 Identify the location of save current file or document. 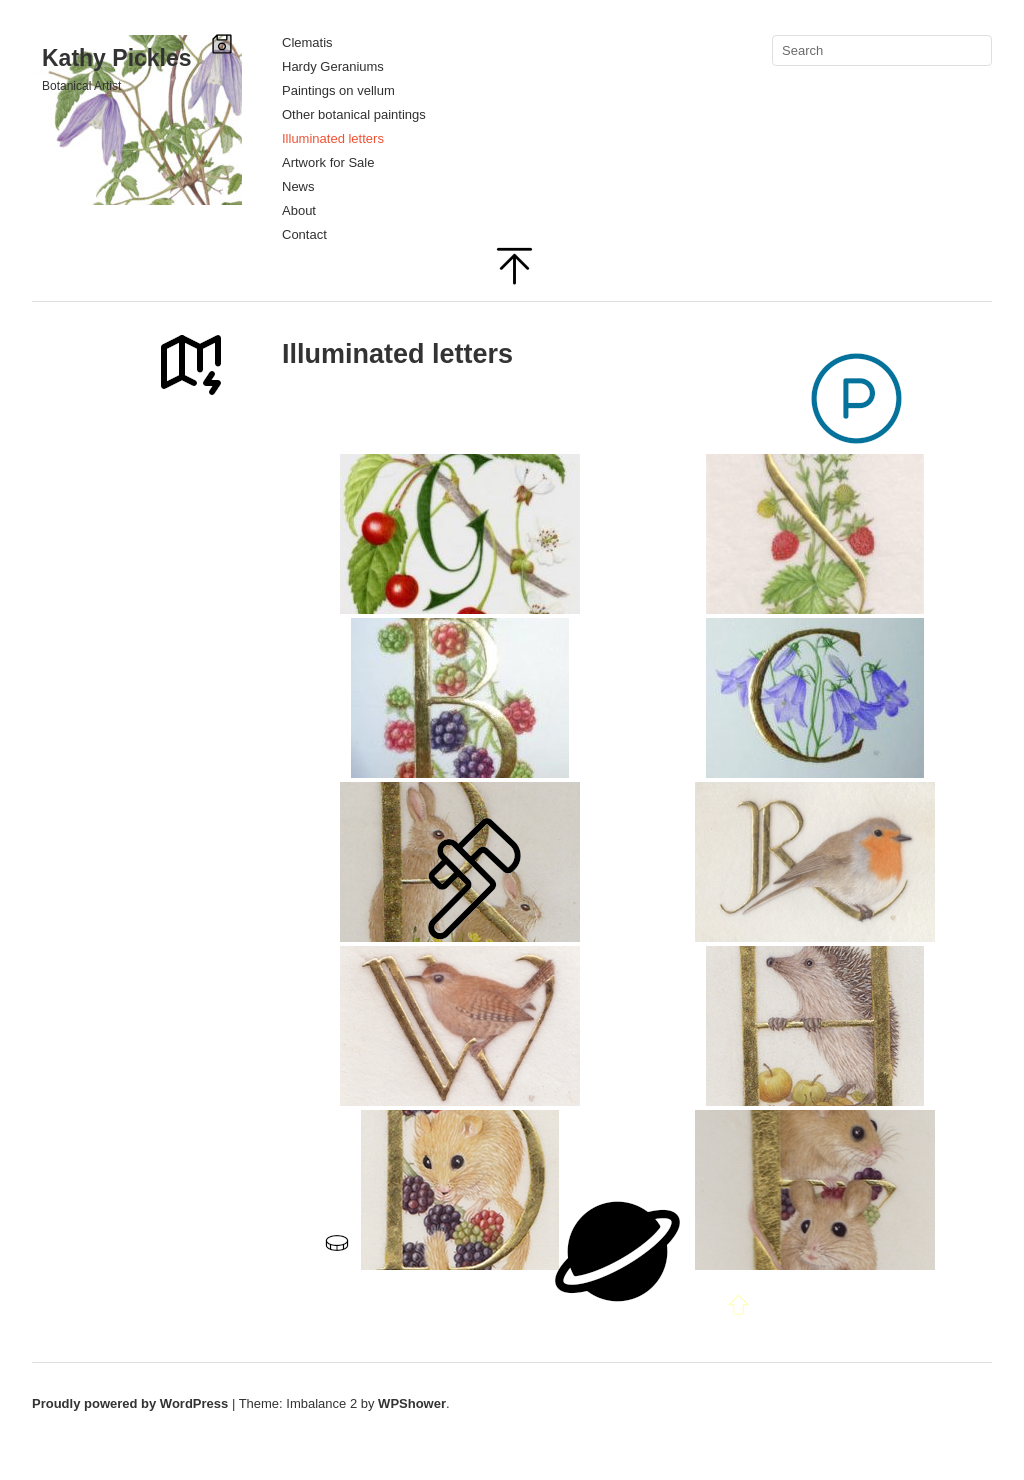
(222, 44).